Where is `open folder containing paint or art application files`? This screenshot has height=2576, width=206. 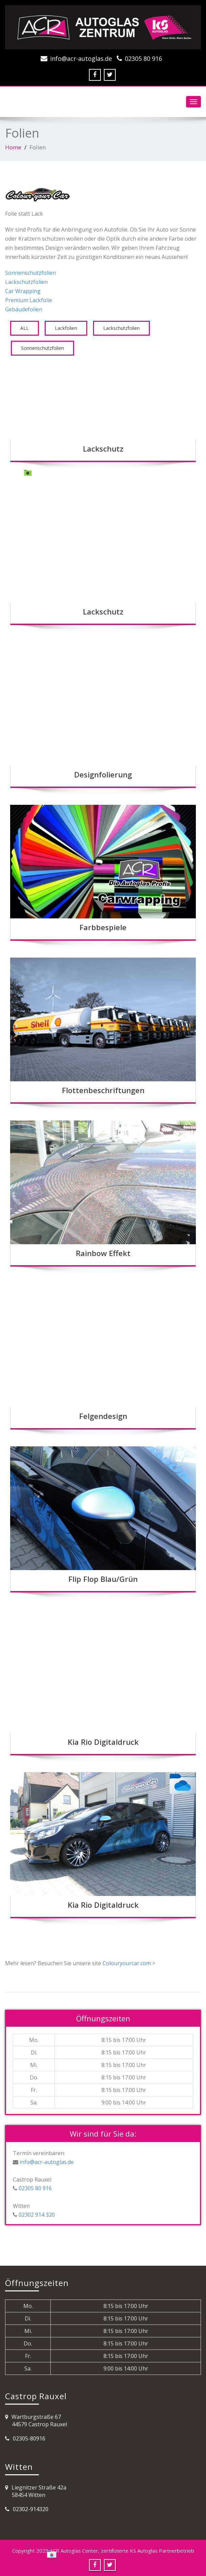 open folder containing paint or art application files is located at coordinates (51, 2554).